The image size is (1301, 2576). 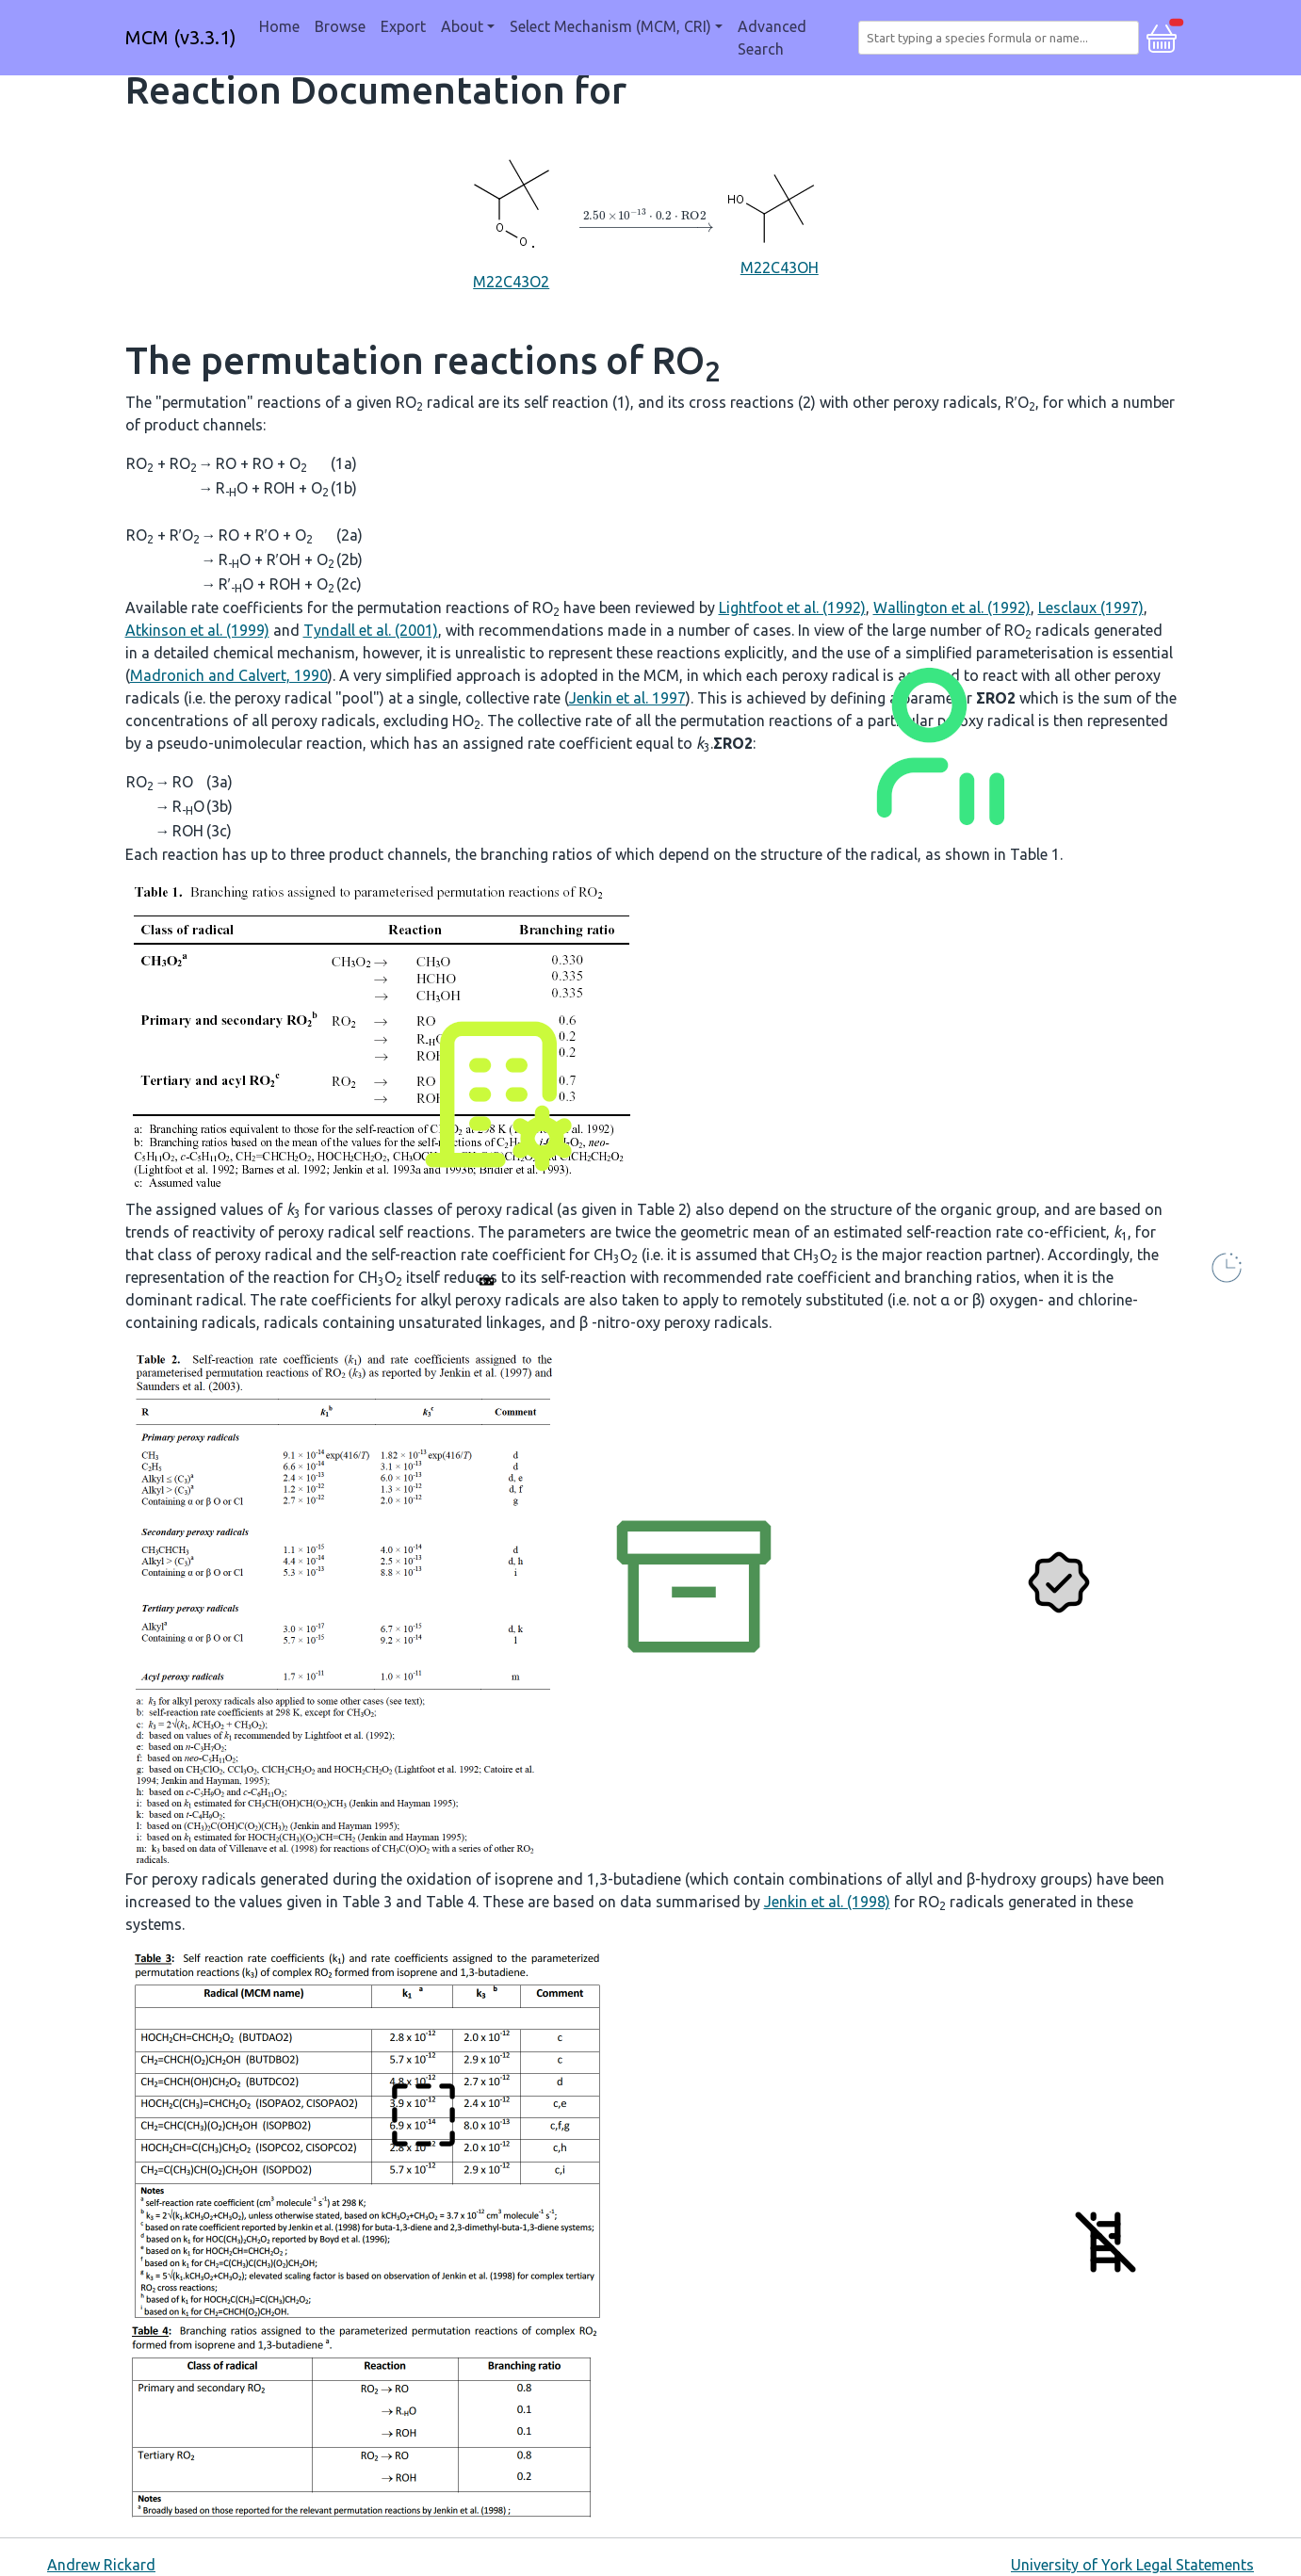 I want to click on view countdown timer, so click(x=1227, y=1268).